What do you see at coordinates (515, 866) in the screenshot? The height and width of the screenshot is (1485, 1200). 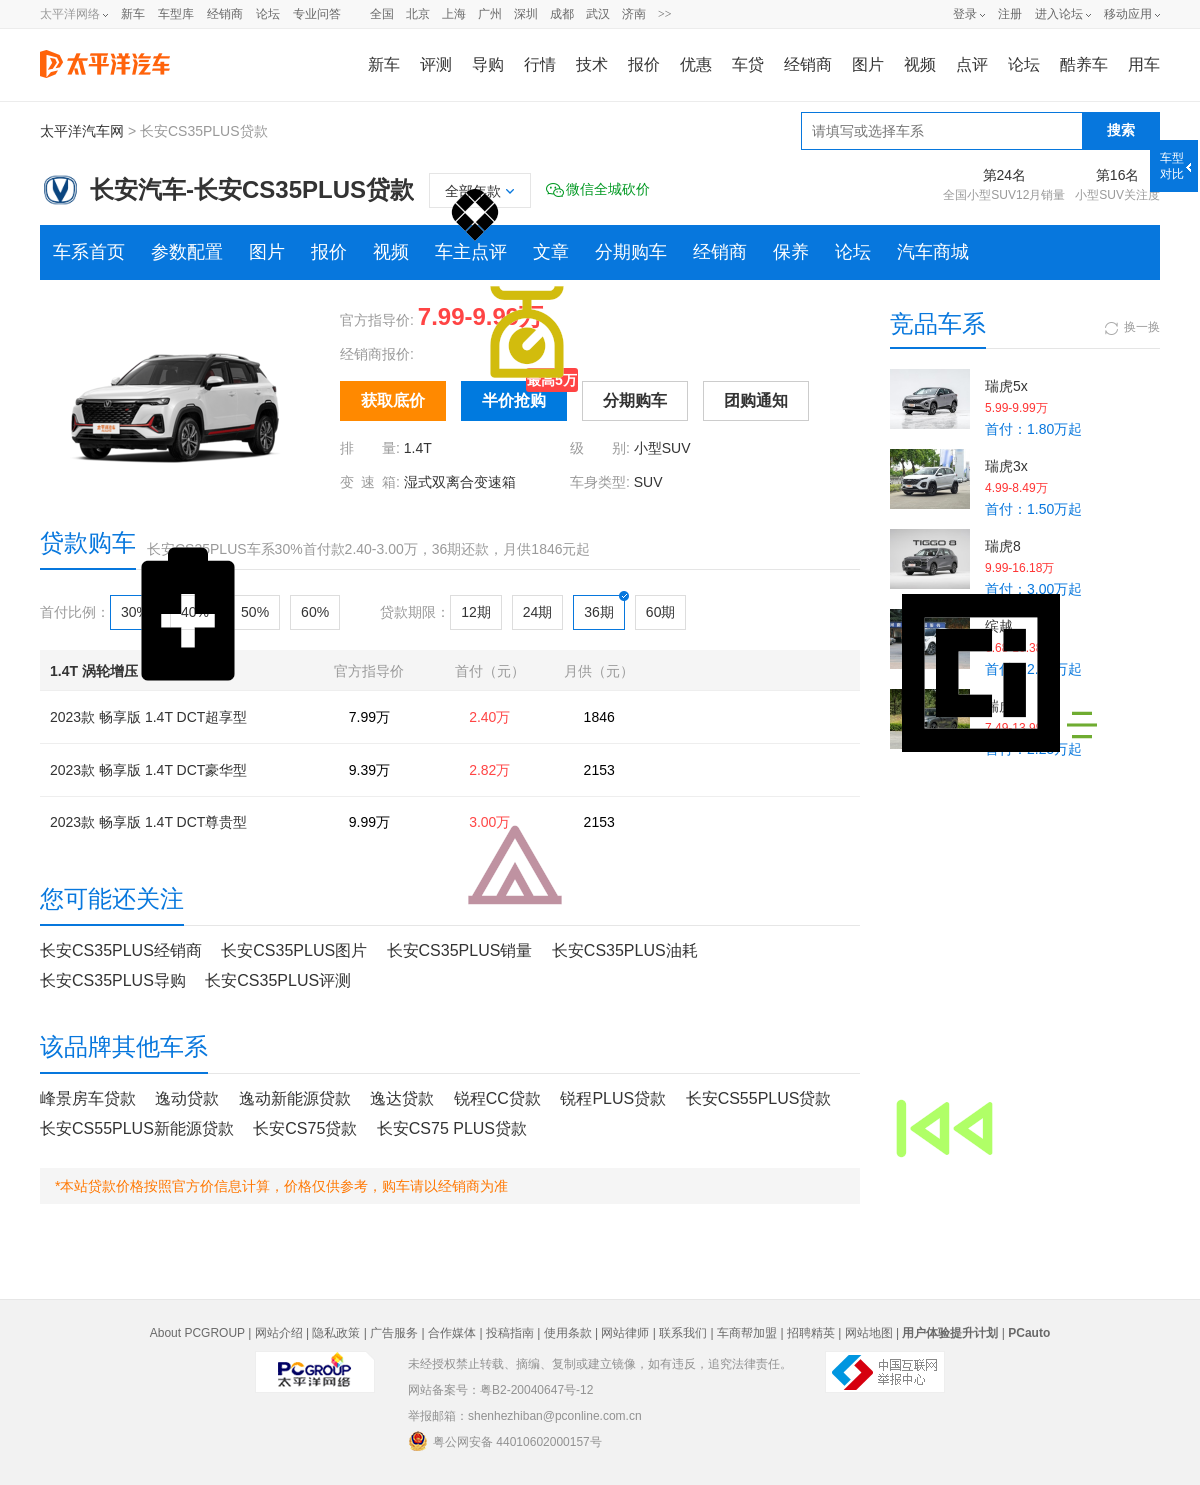 I see `view camping or outdoor locations` at bounding box center [515, 866].